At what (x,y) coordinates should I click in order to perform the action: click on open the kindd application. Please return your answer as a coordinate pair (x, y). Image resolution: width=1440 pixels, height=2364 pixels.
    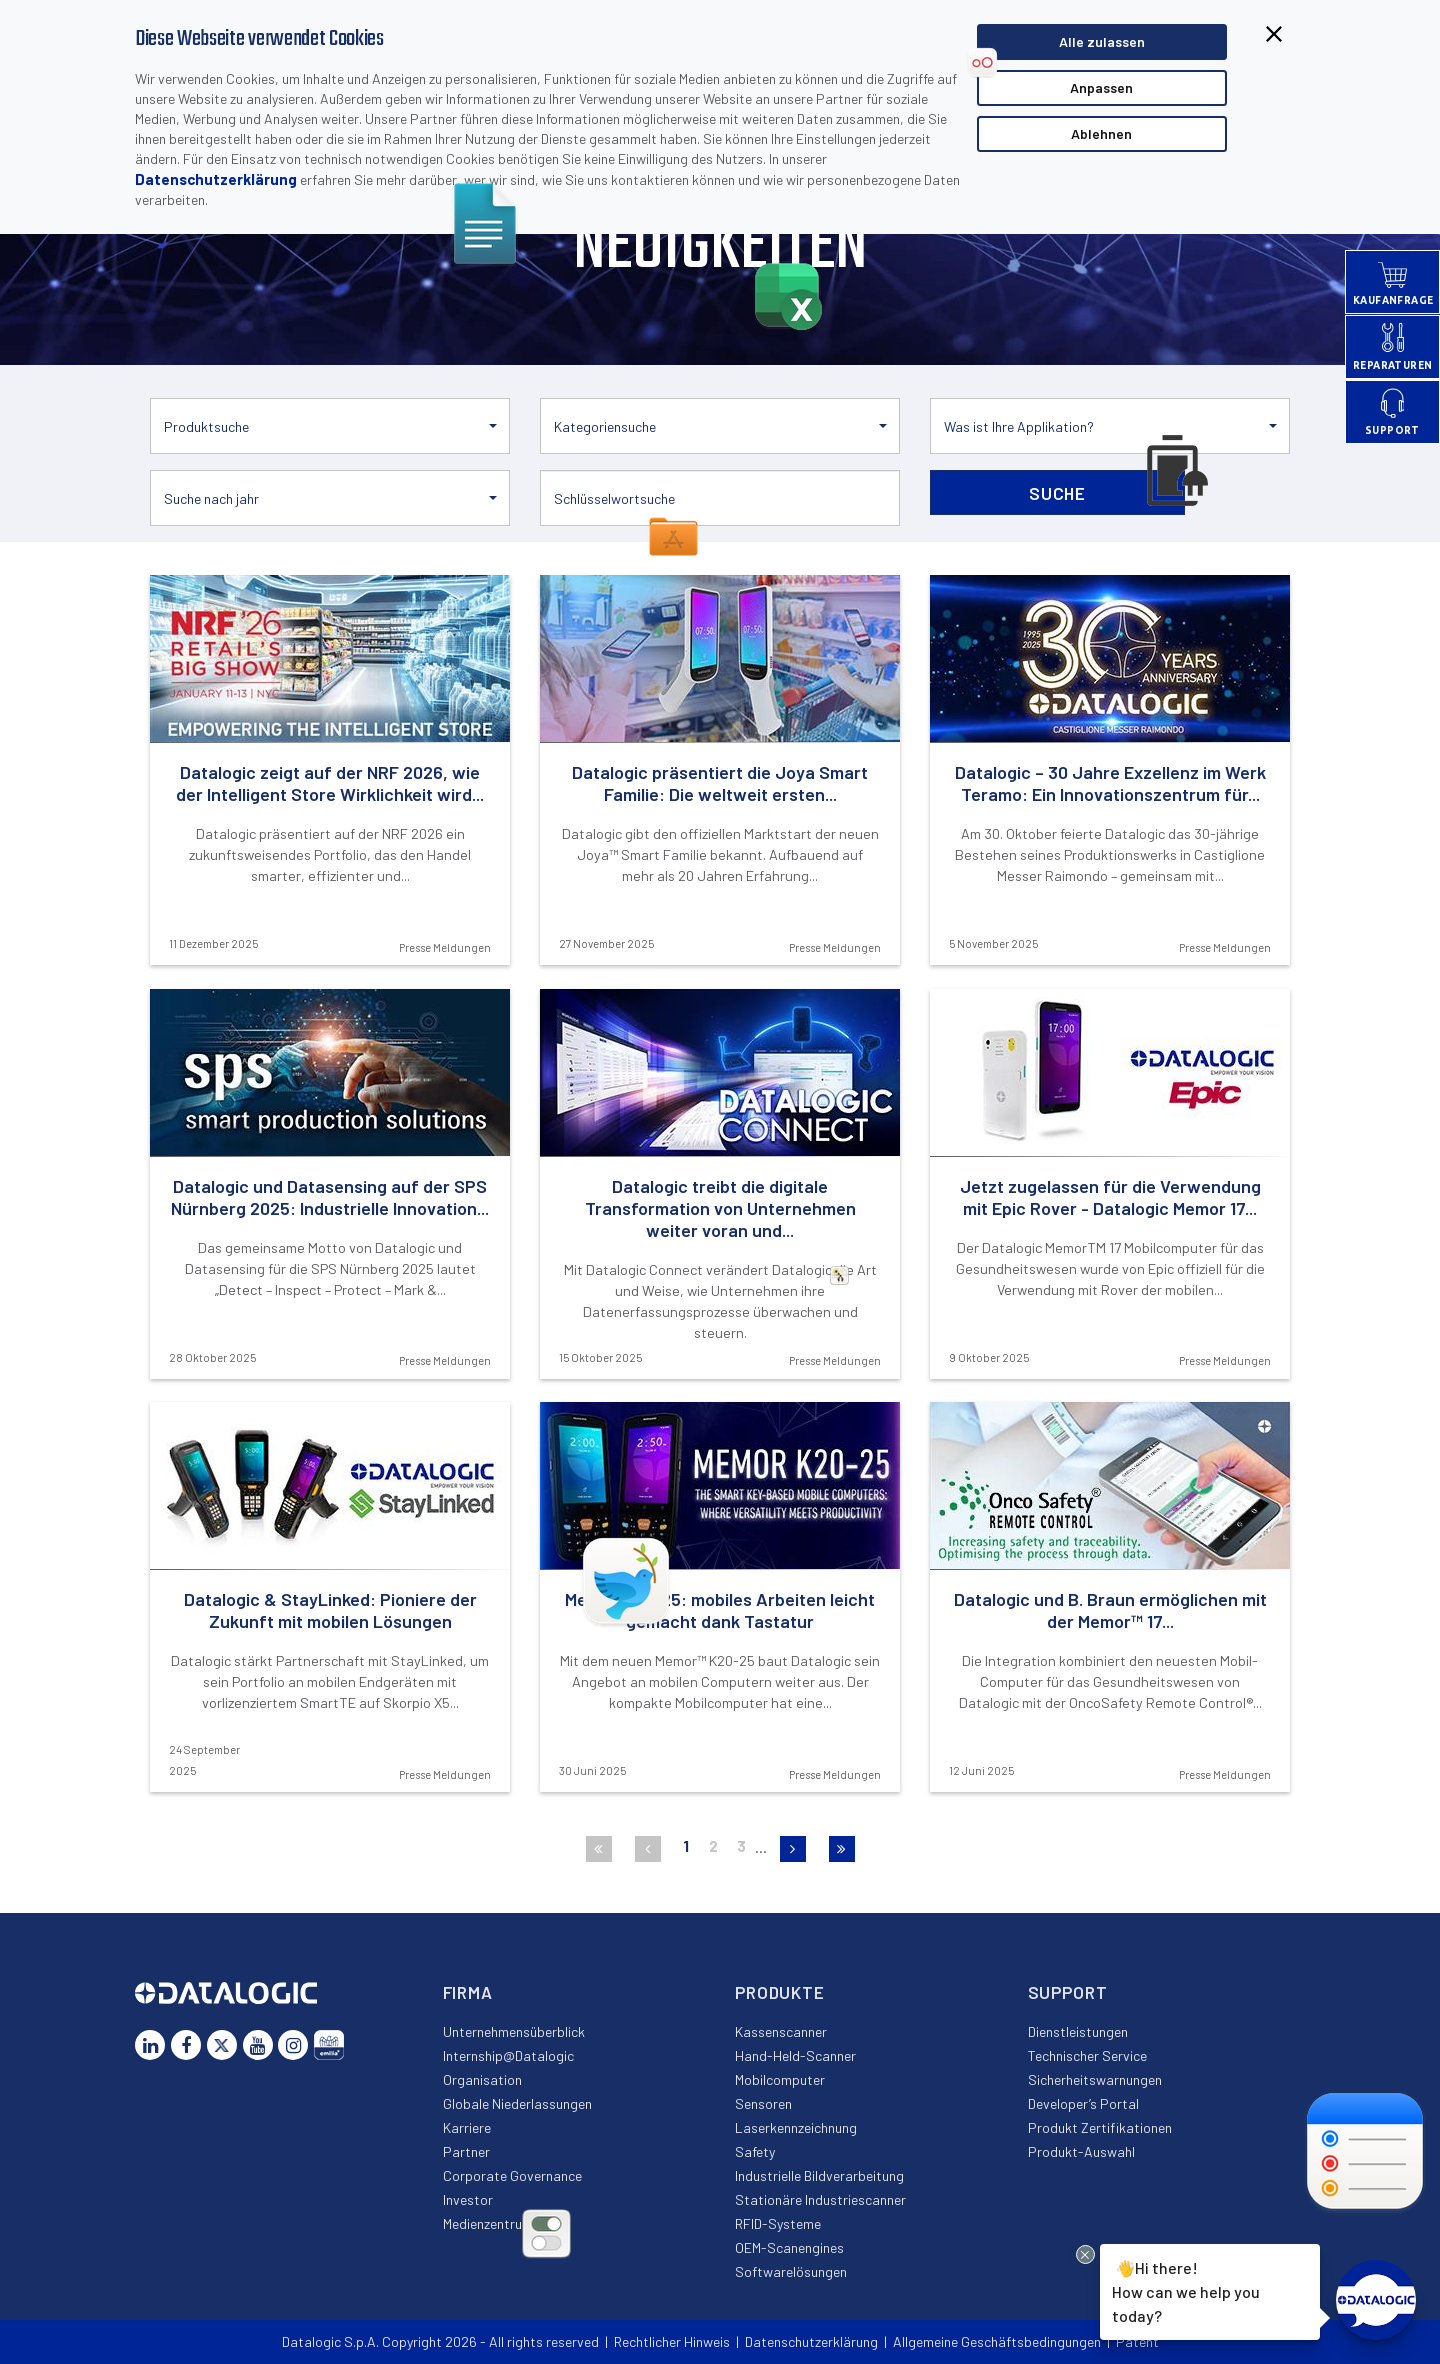
    Looking at the image, I should click on (626, 1581).